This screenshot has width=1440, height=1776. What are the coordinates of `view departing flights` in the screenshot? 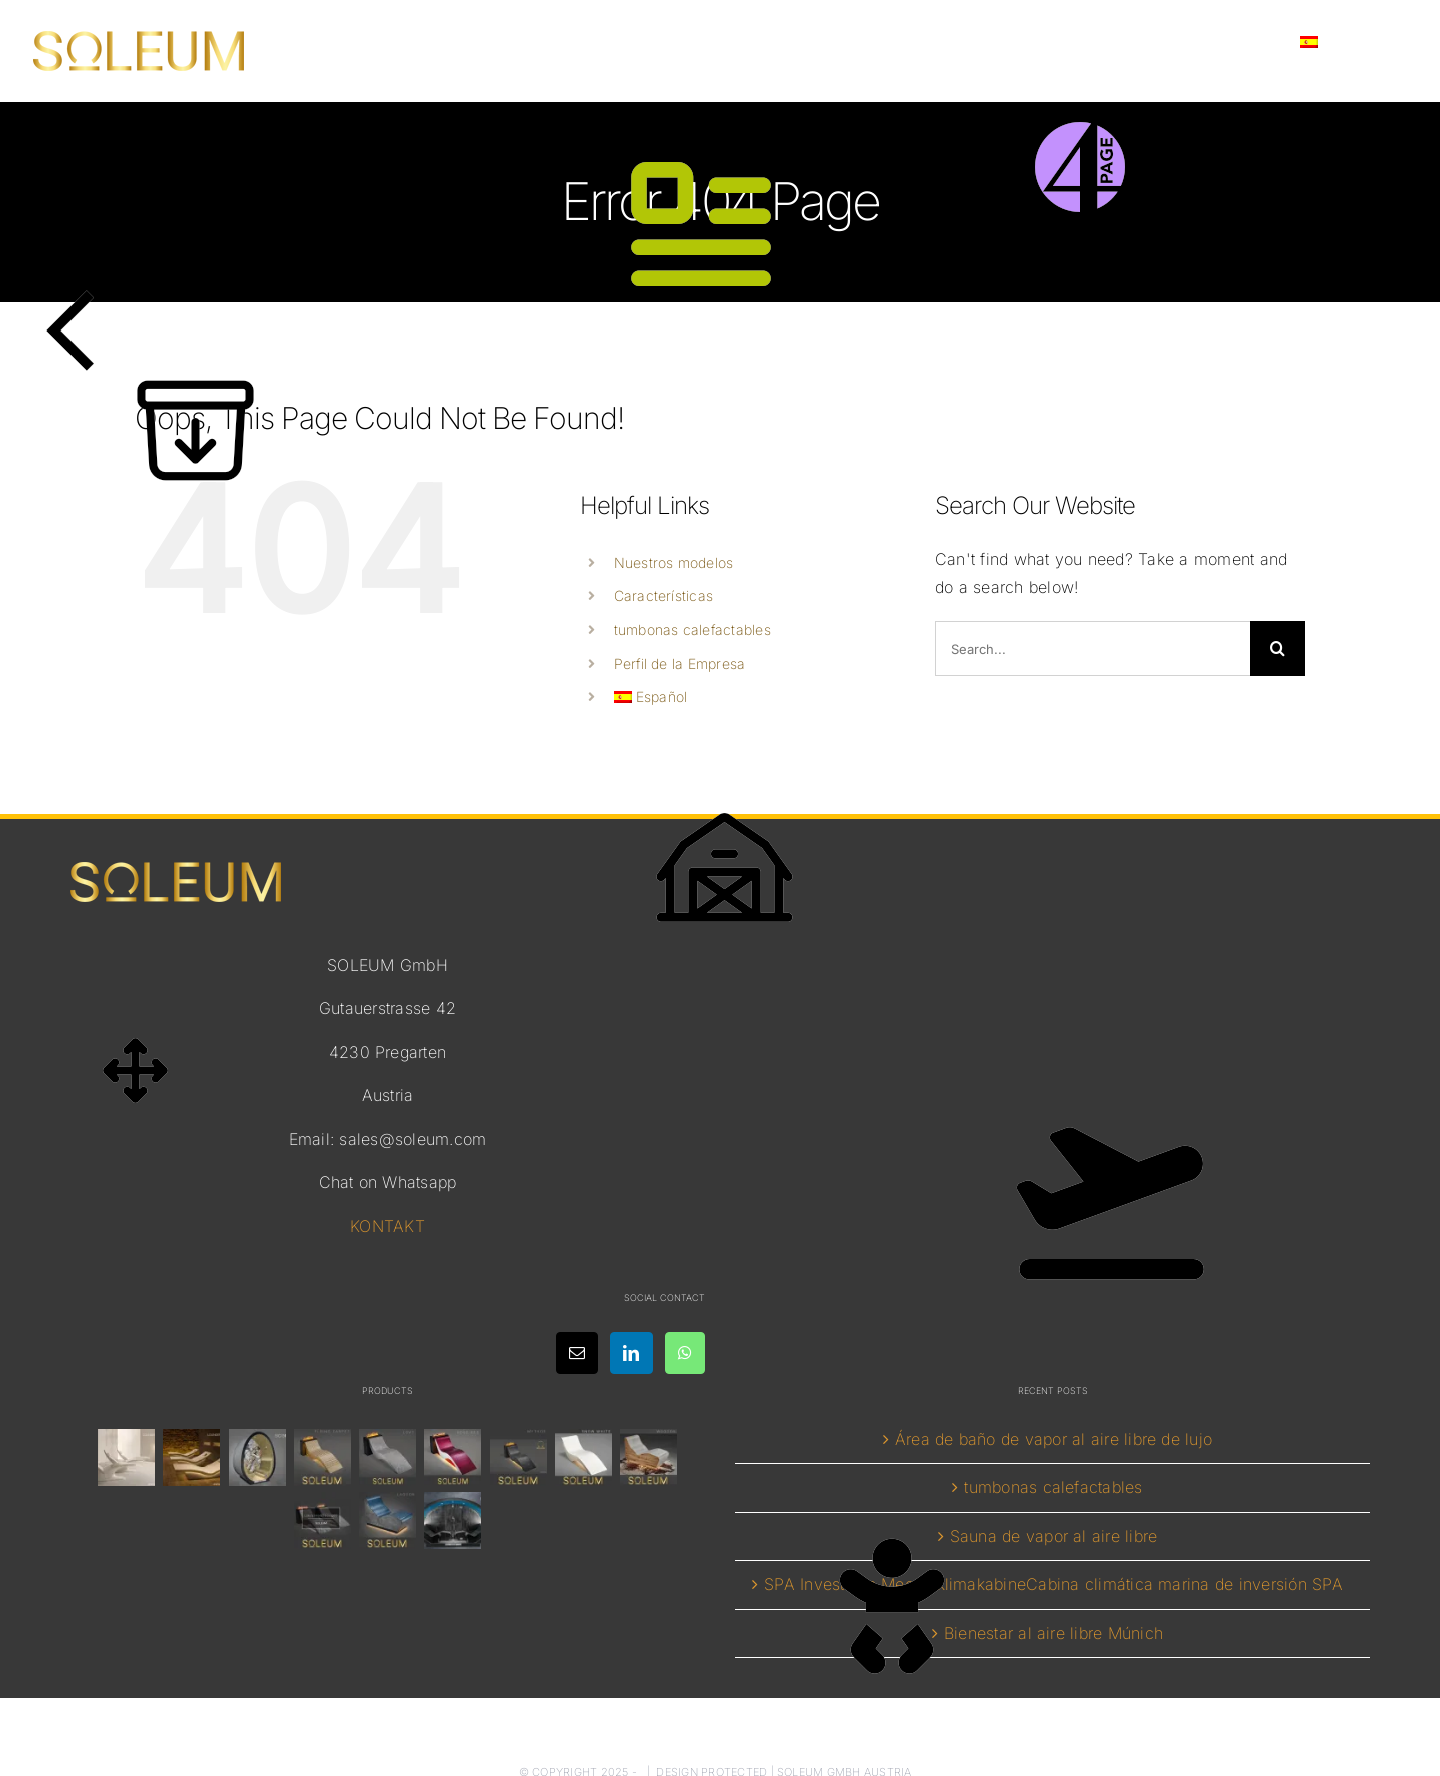 It's located at (1111, 1197).